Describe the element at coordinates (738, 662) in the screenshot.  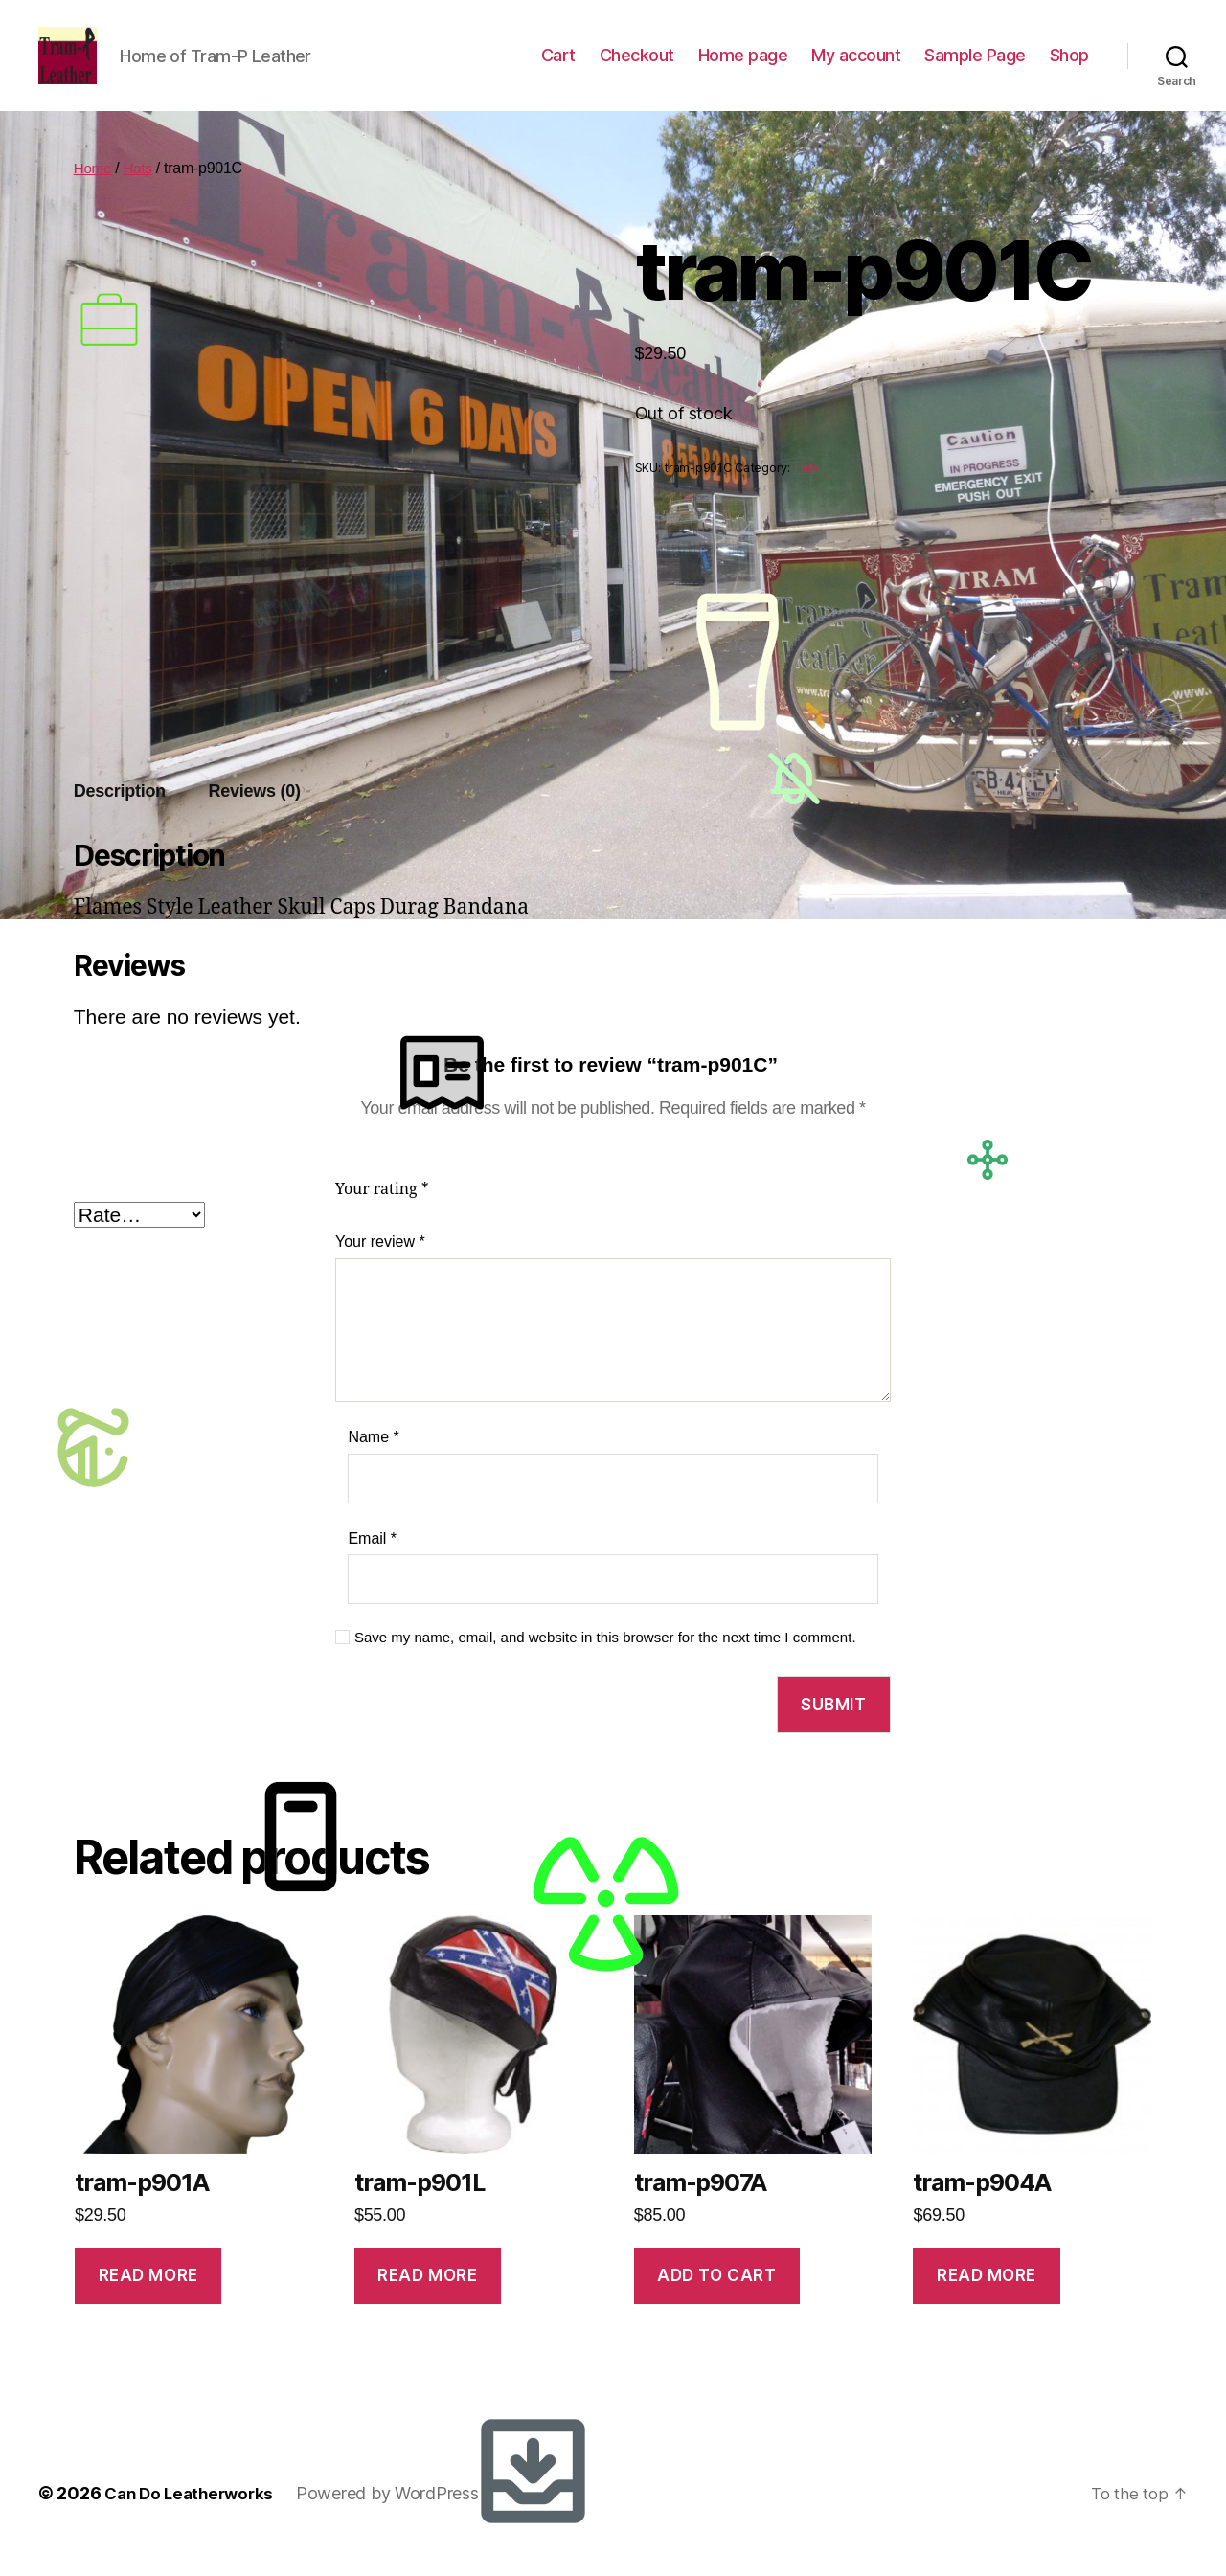
I see `view drink menu or beverage options` at that location.